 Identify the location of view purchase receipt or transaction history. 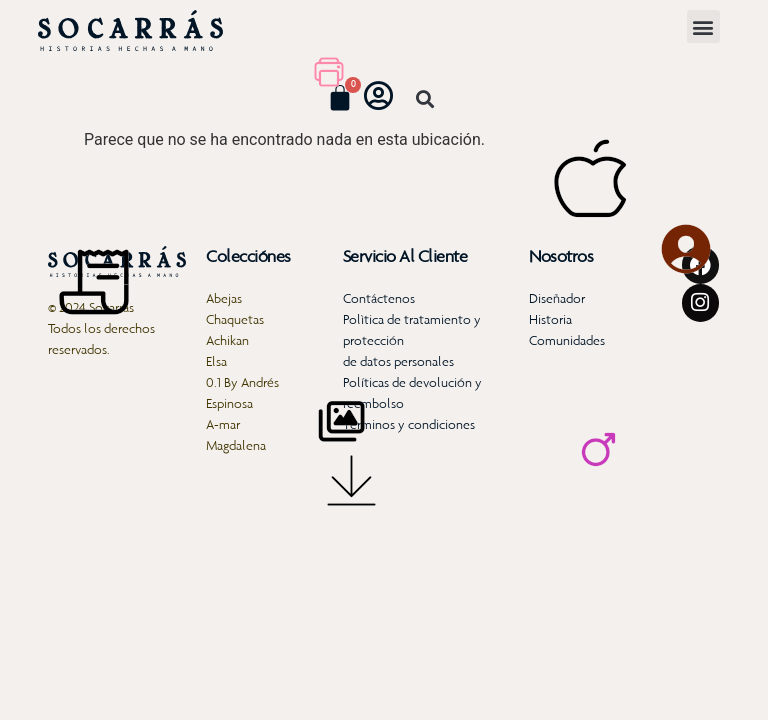
(94, 282).